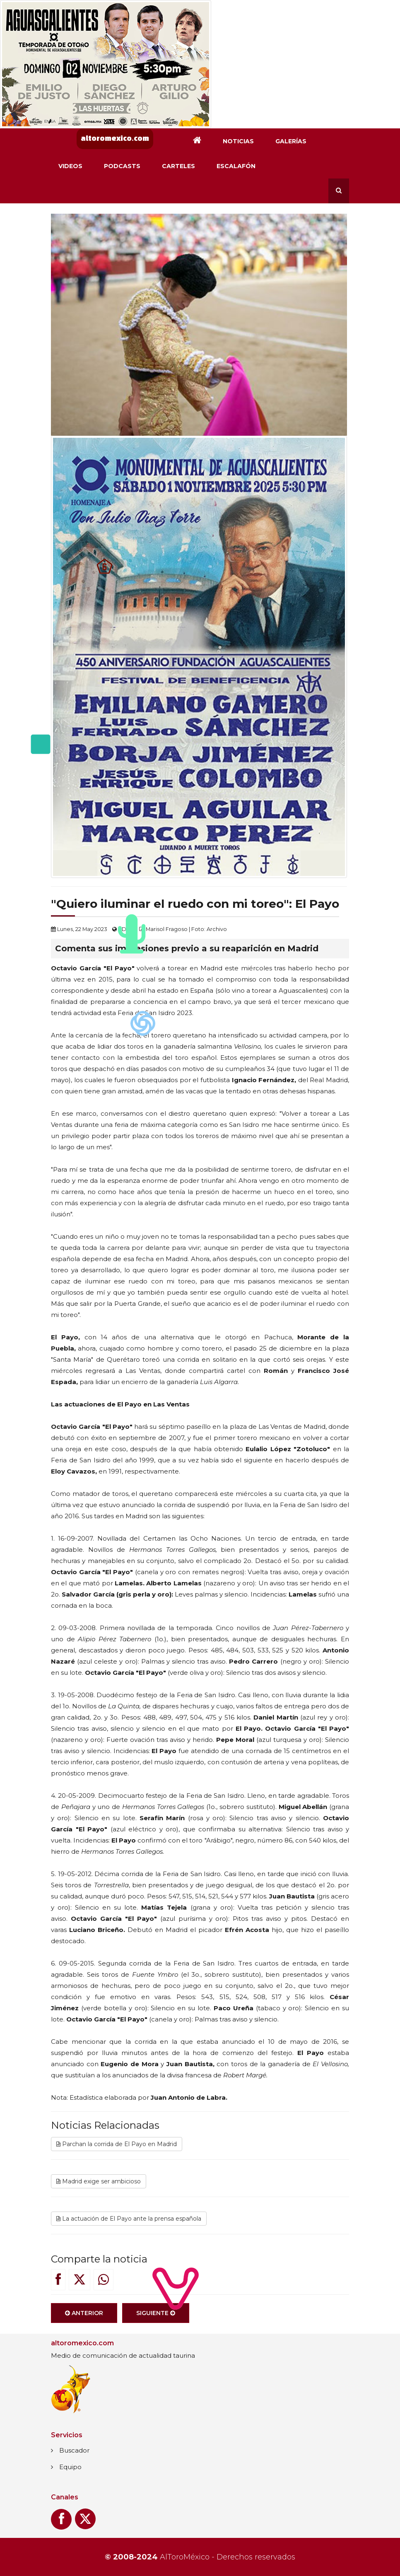  I want to click on open vivaldi browser, so click(176, 2289).